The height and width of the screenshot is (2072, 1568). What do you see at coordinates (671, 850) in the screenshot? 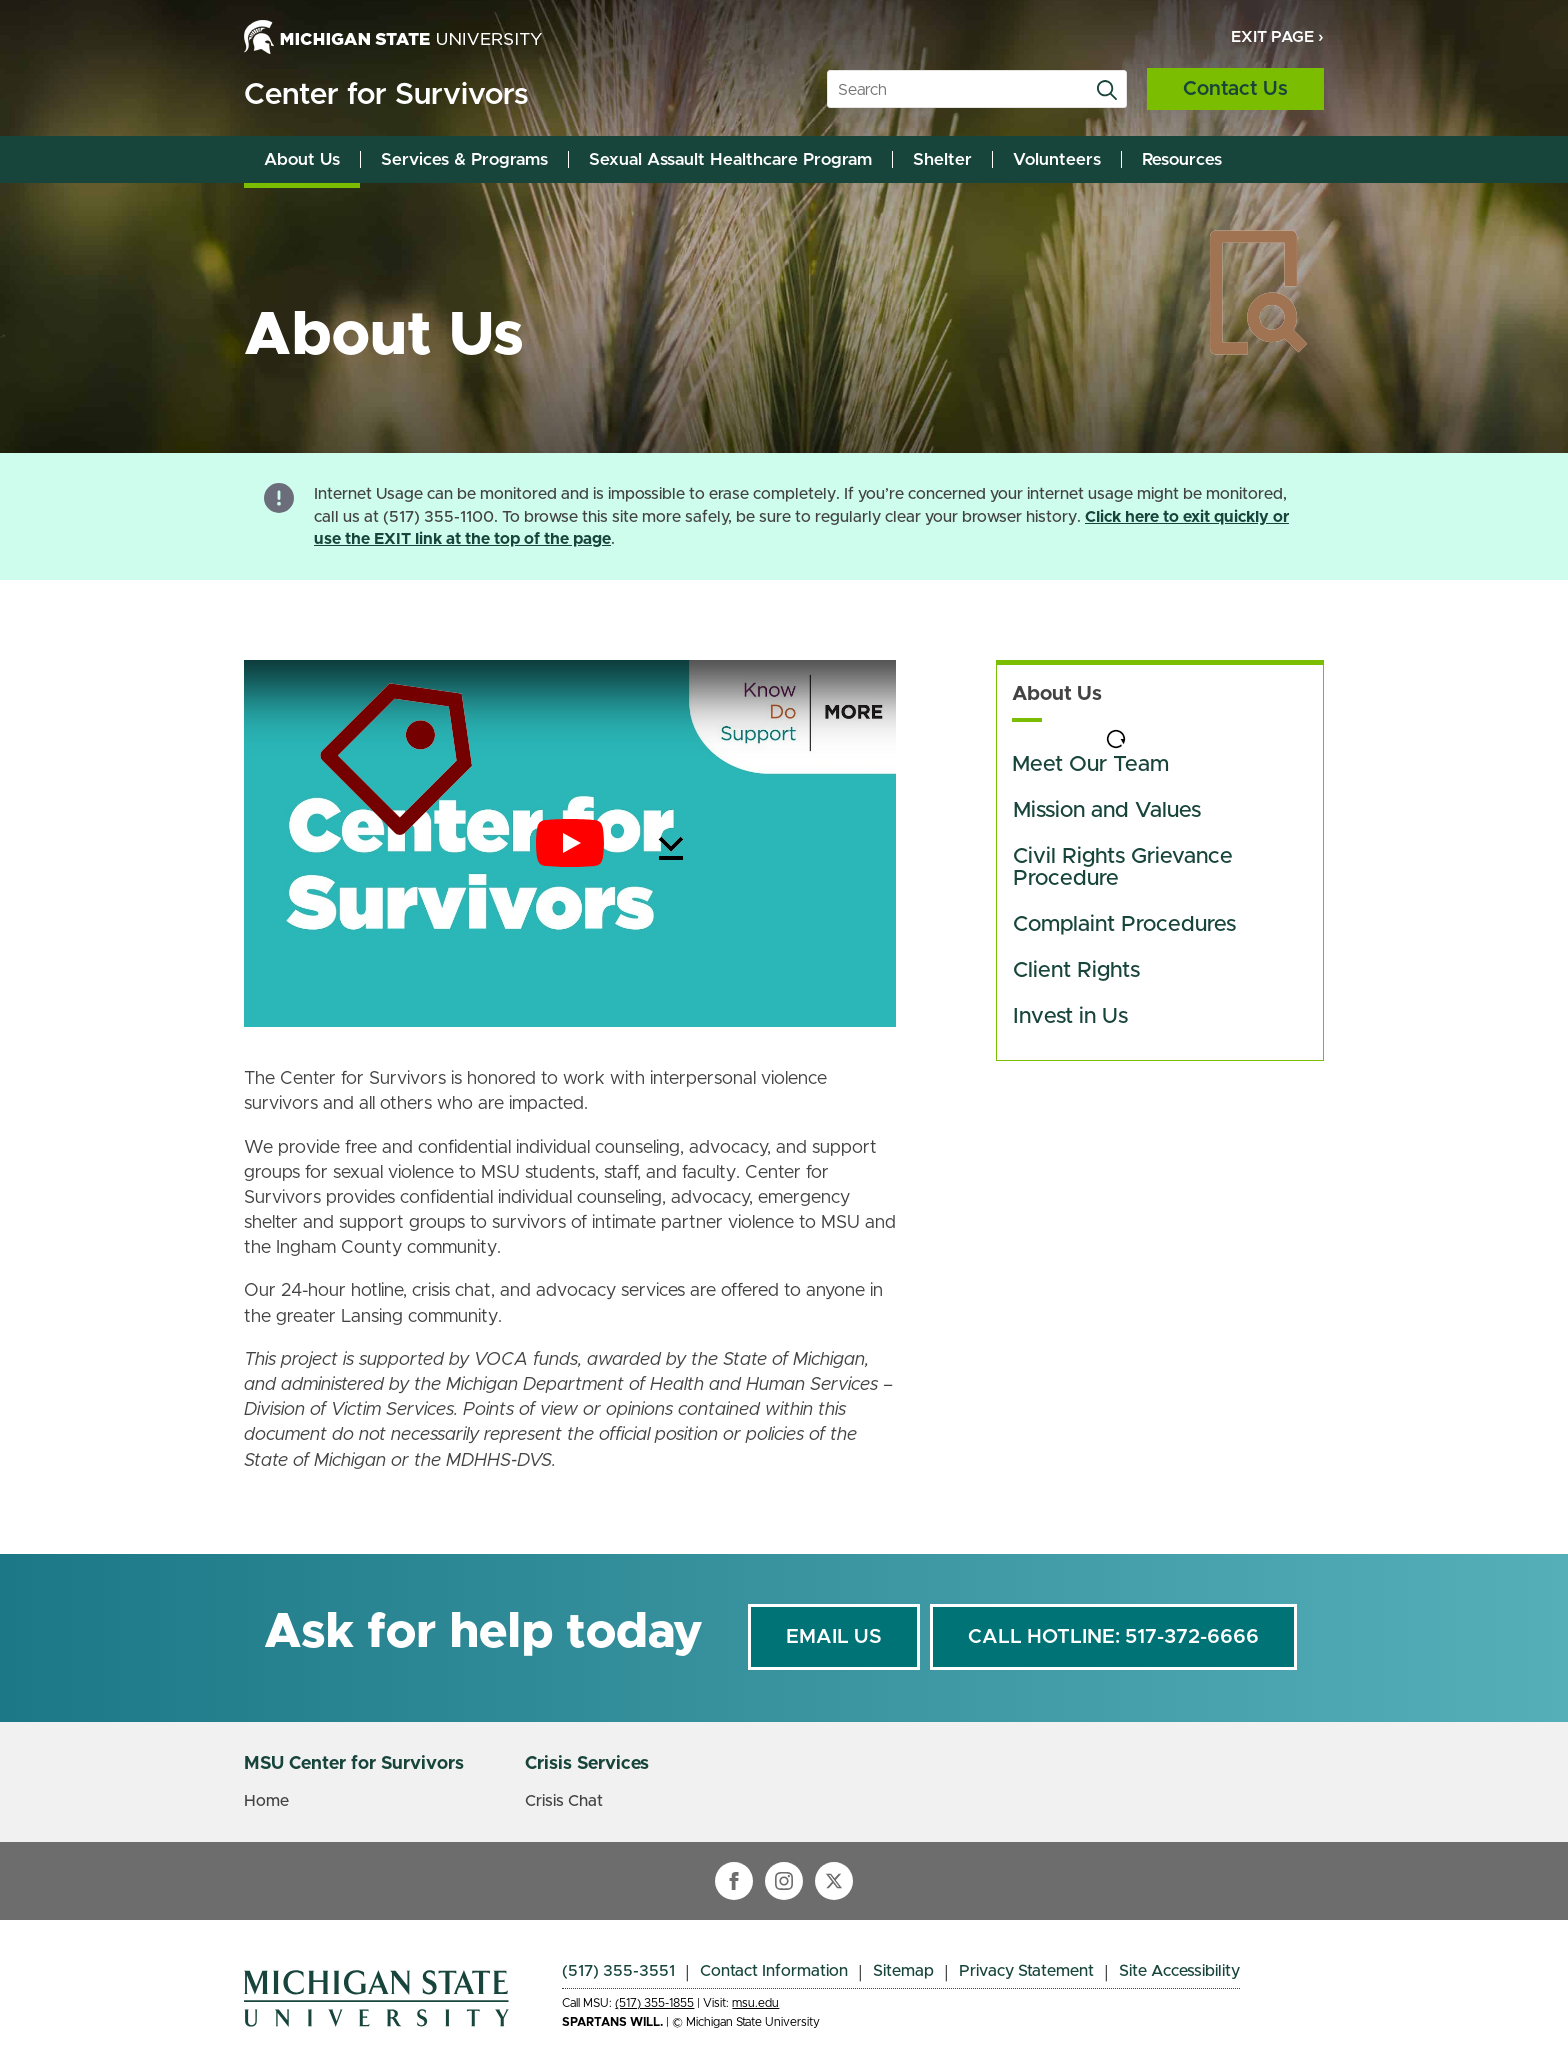
I see `skip to bottom of page or list` at bounding box center [671, 850].